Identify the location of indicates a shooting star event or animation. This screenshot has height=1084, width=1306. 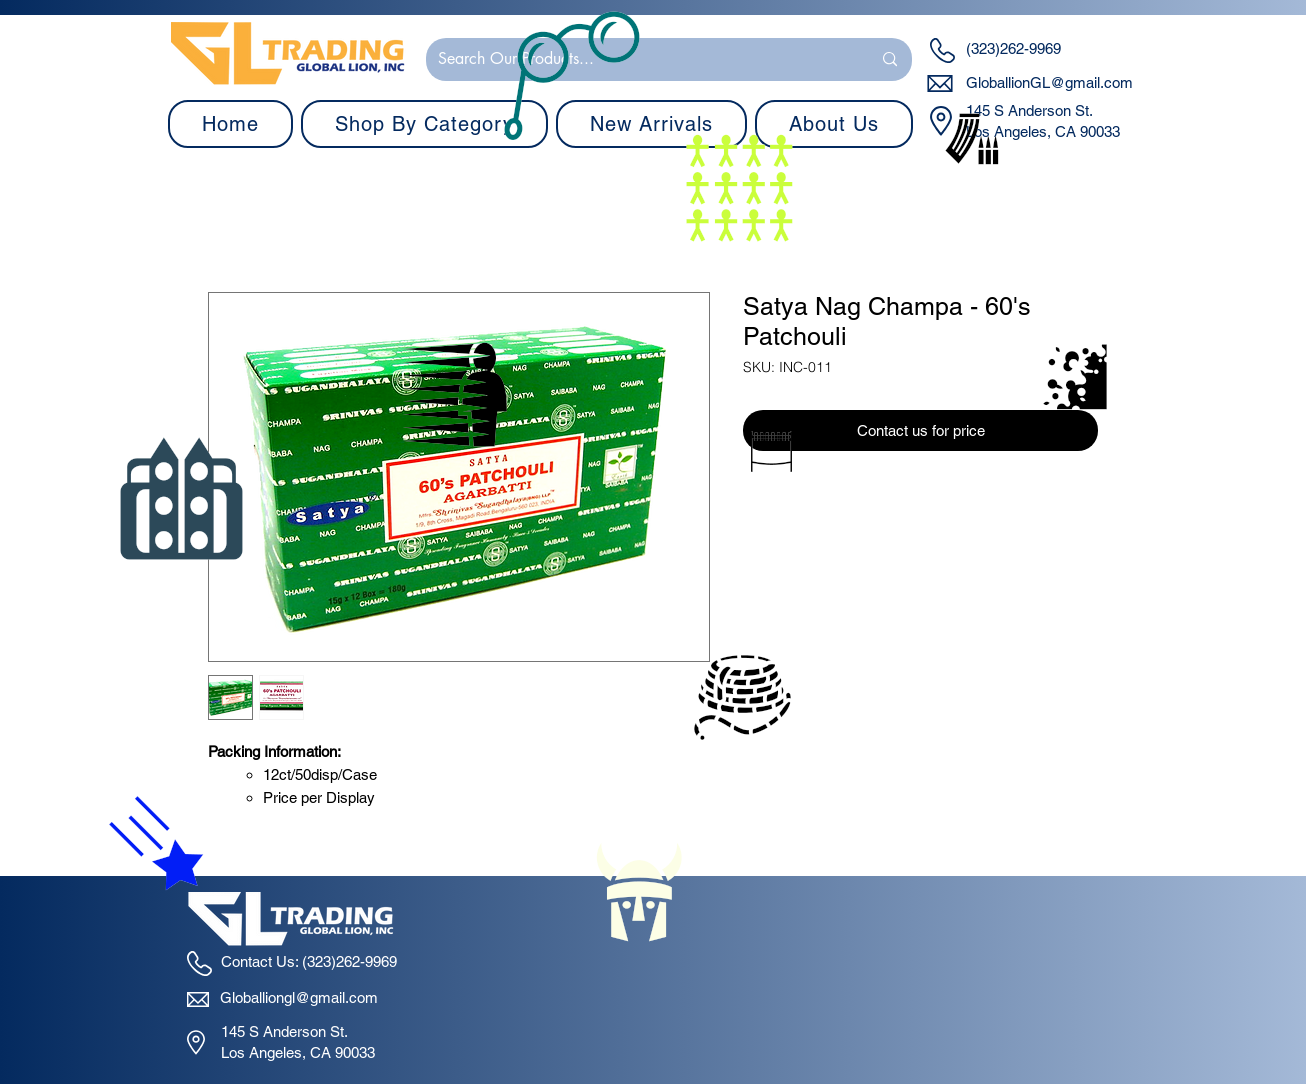
(155, 842).